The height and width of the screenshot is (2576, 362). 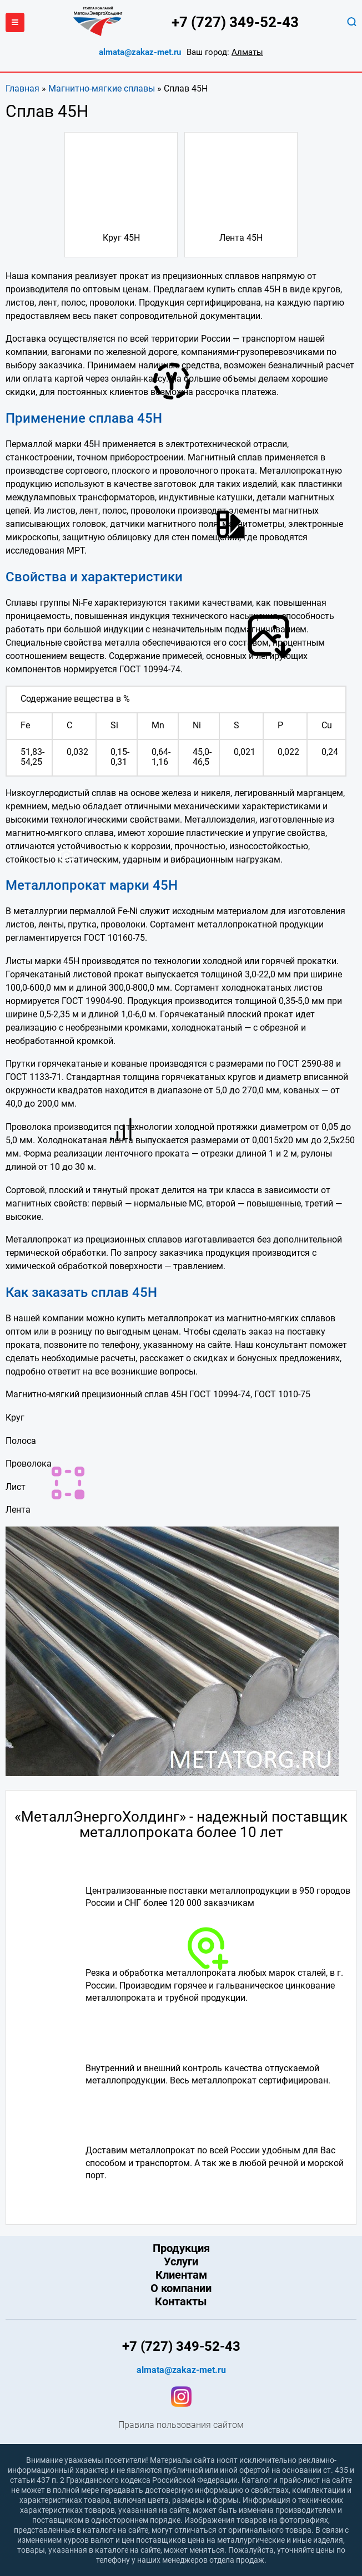 What do you see at coordinates (206, 1948) in the screenshot?
I see `add a new location pin` at bounding box center [206, 1948].